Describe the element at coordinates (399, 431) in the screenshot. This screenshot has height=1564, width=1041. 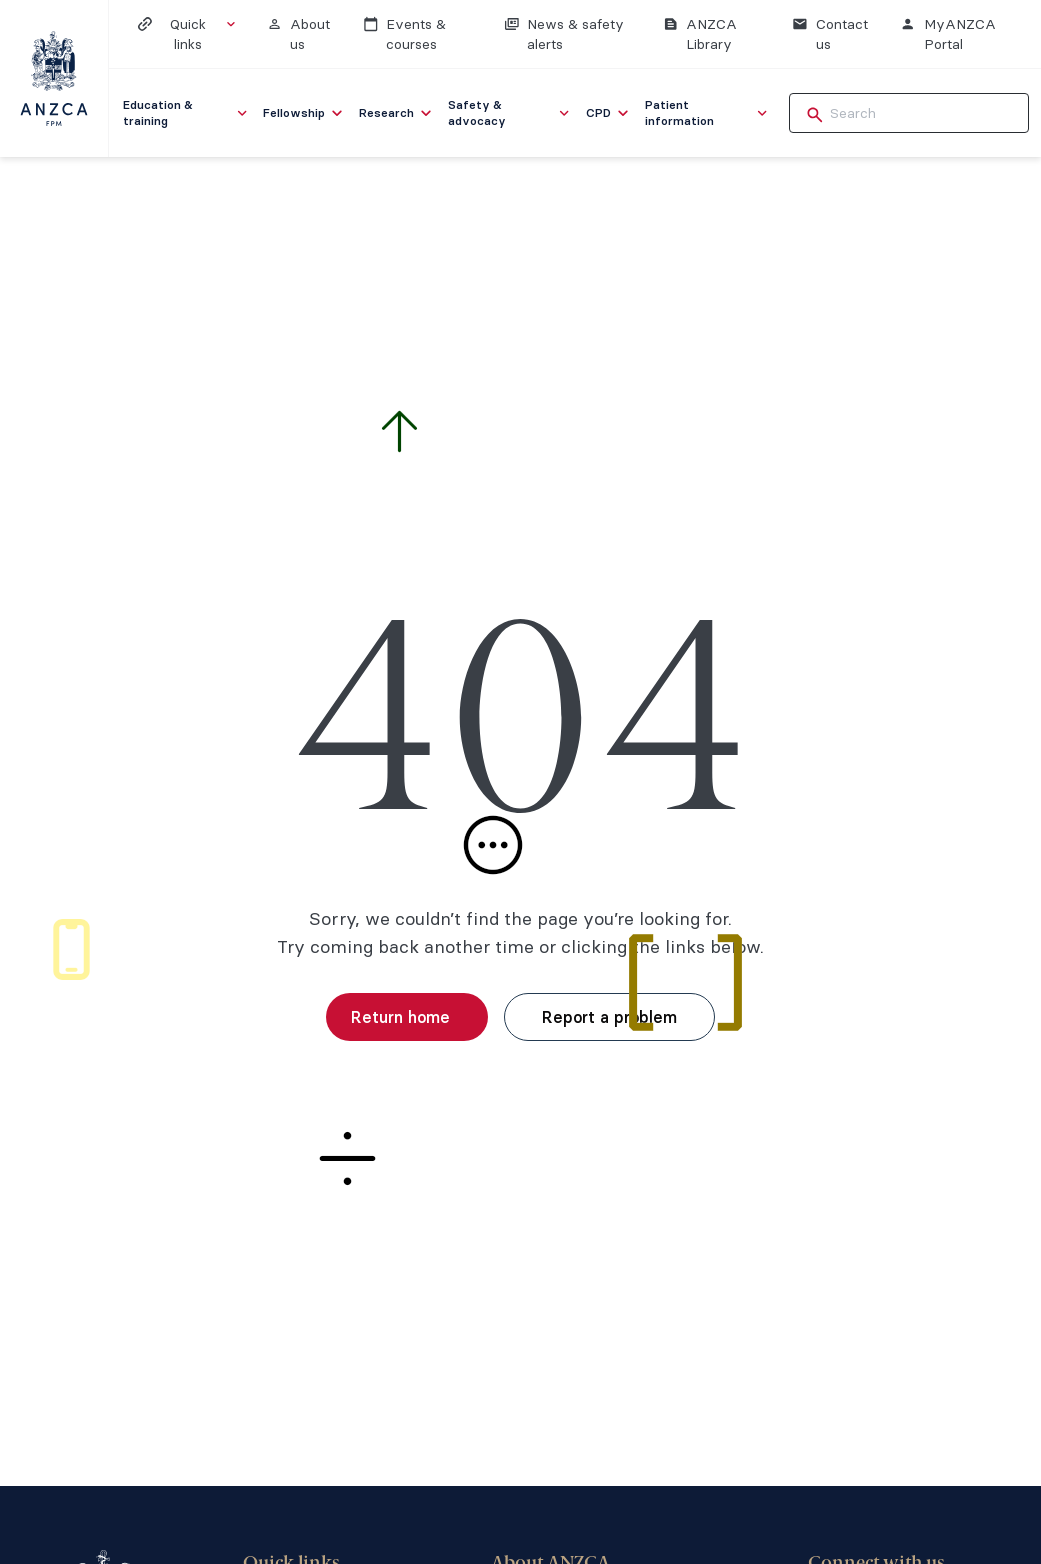
I see `scroll to top of page` at that location.